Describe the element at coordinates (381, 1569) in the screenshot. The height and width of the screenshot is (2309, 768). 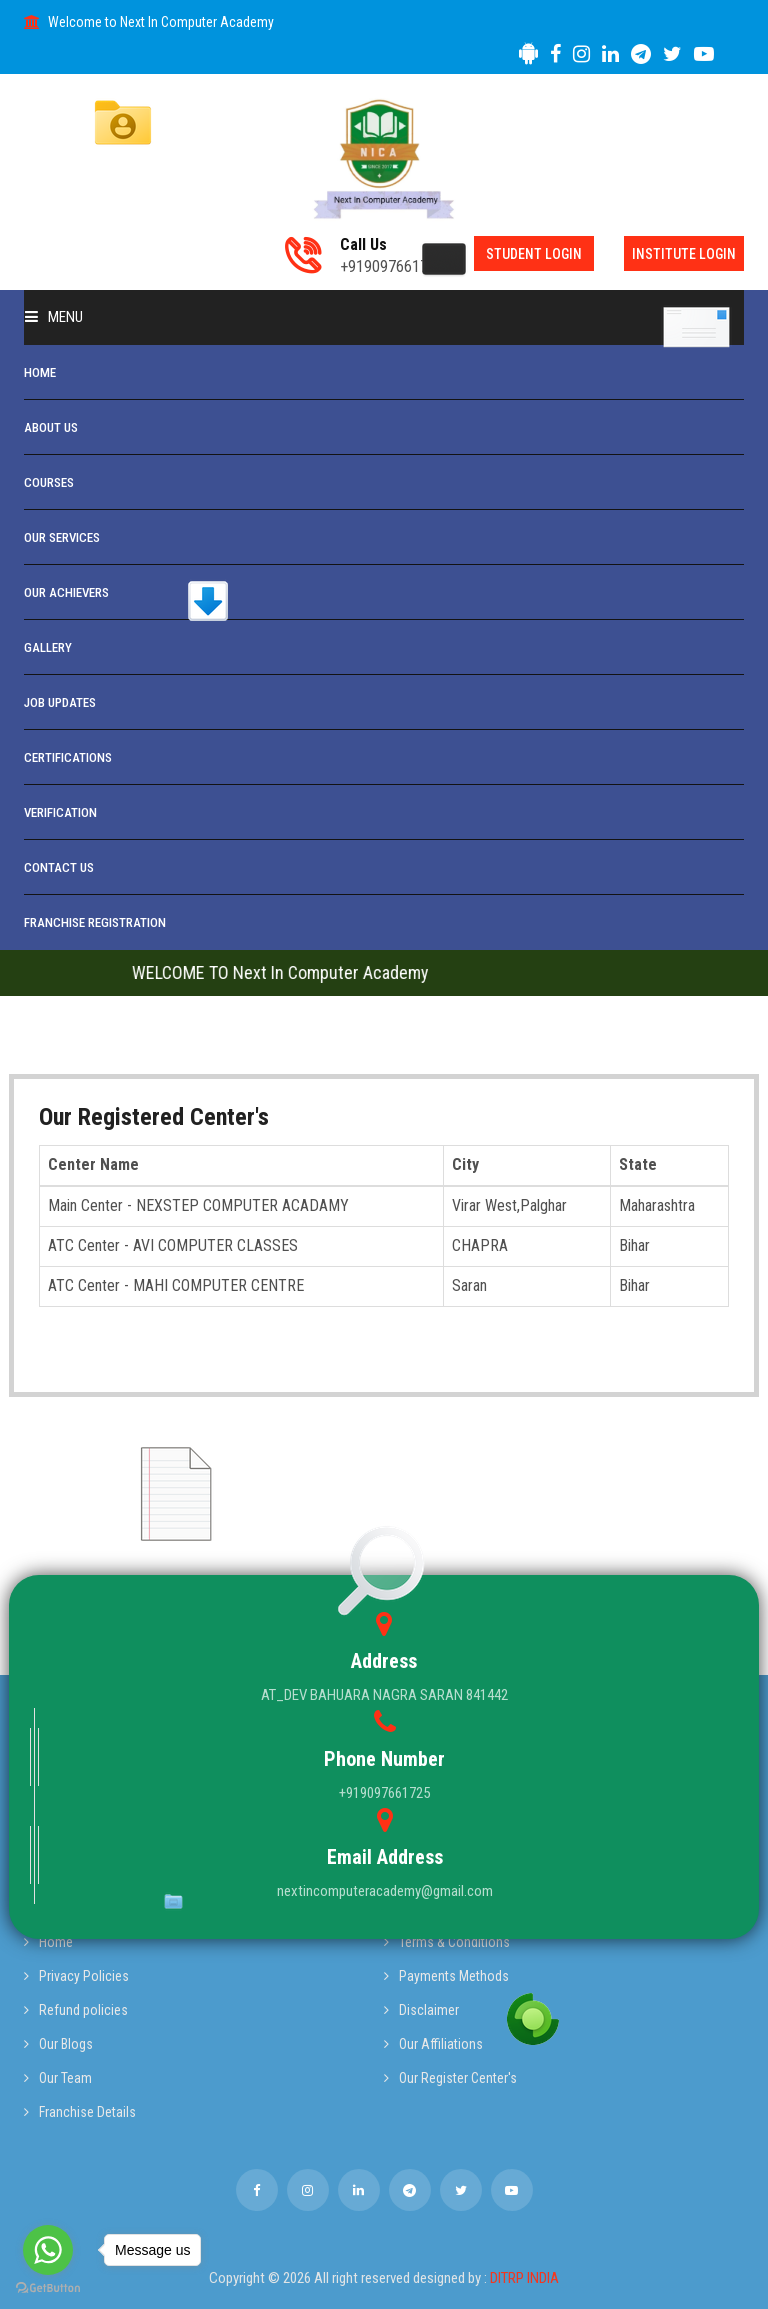
I see `open the search application` at that location.